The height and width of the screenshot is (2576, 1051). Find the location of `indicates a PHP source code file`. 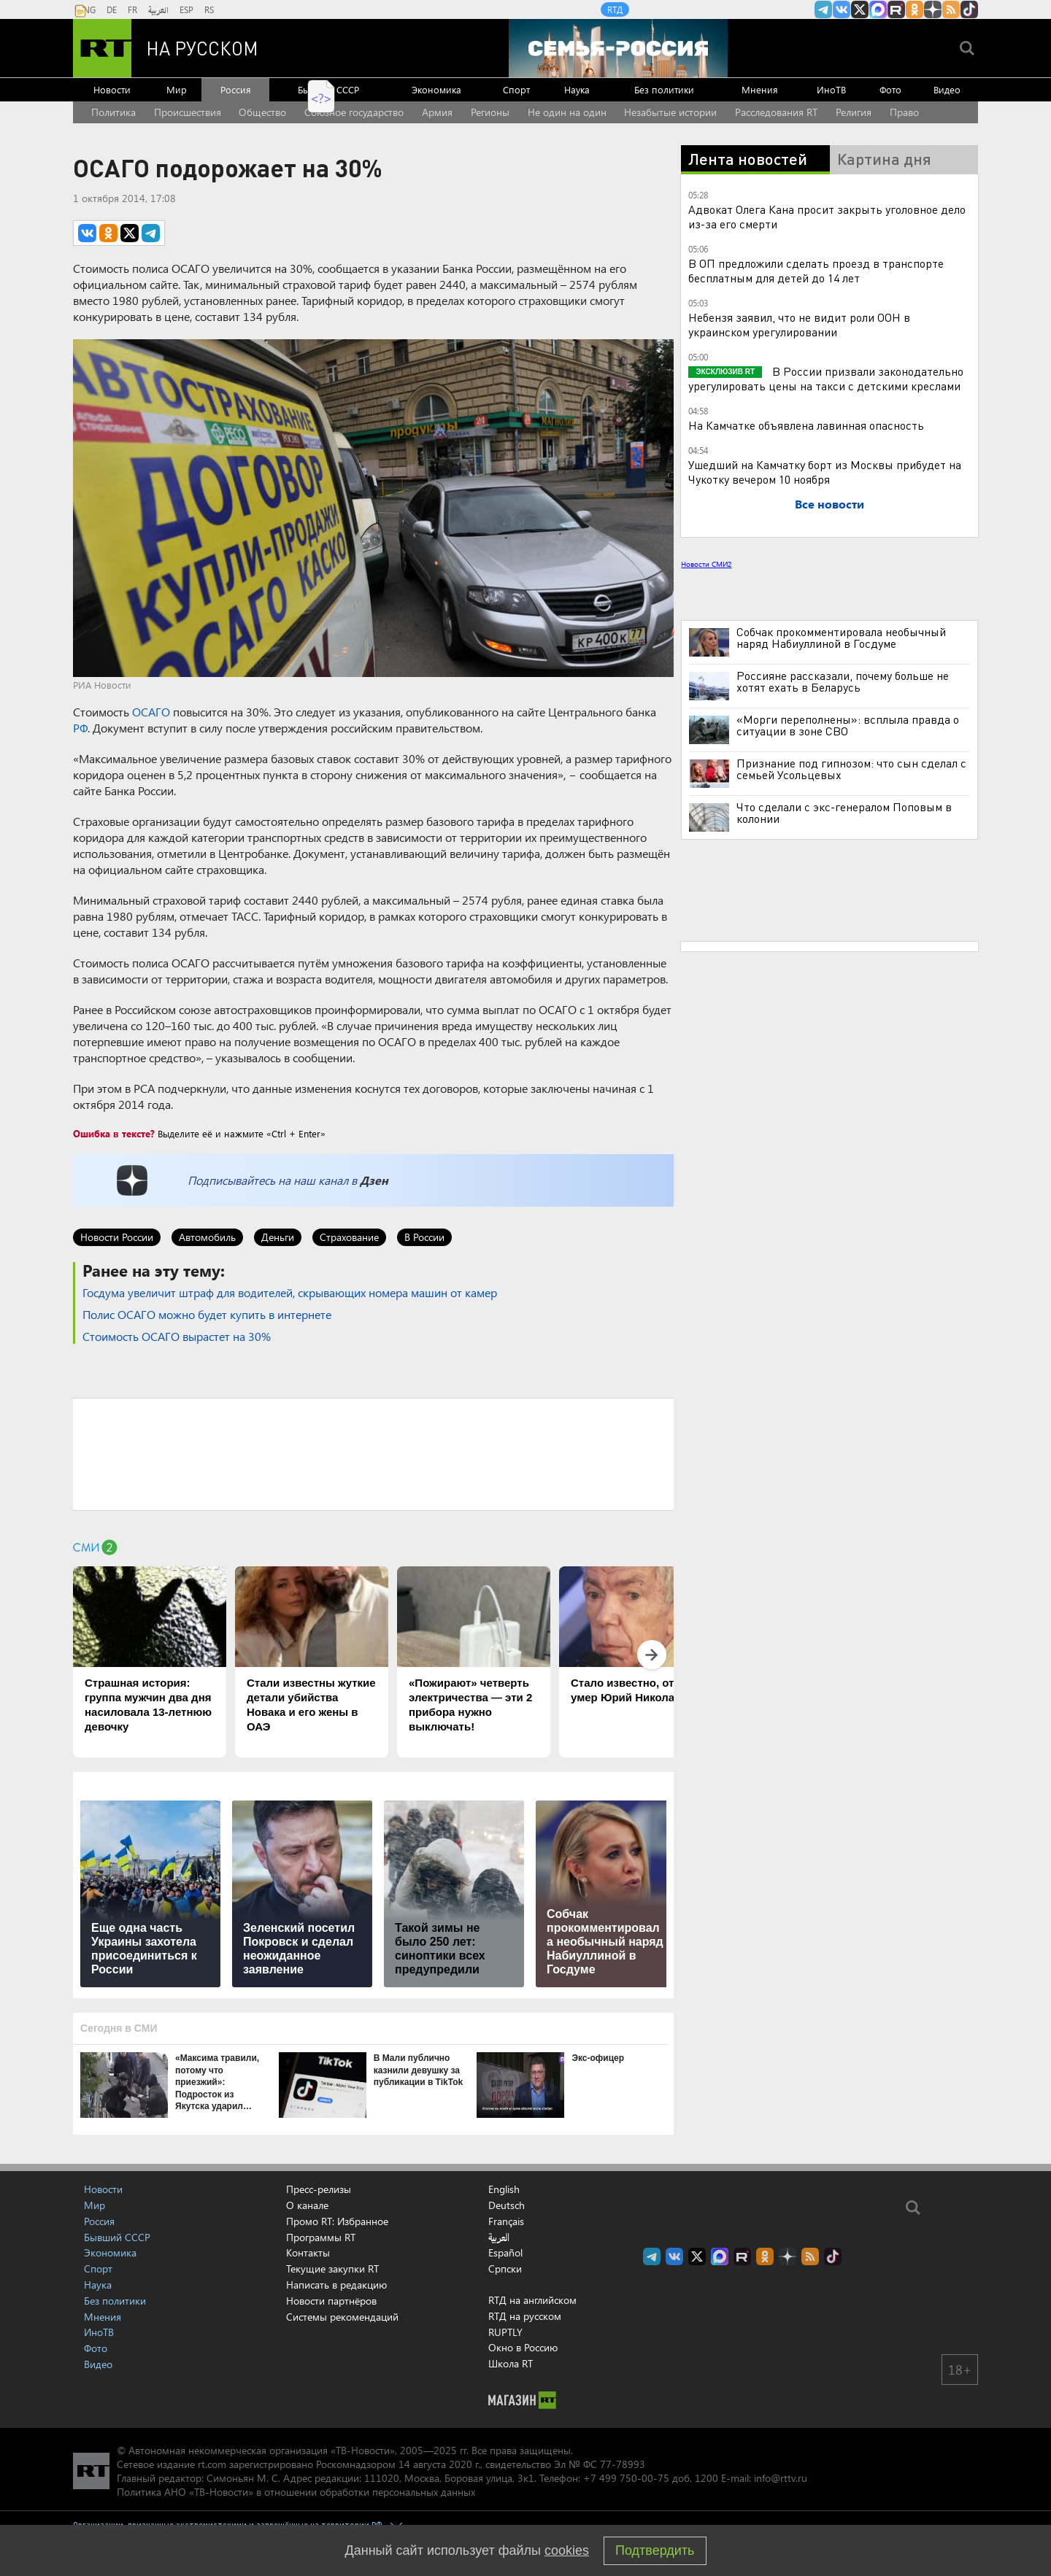

indicates a PHP source code file is located at coordinates (321, 96).